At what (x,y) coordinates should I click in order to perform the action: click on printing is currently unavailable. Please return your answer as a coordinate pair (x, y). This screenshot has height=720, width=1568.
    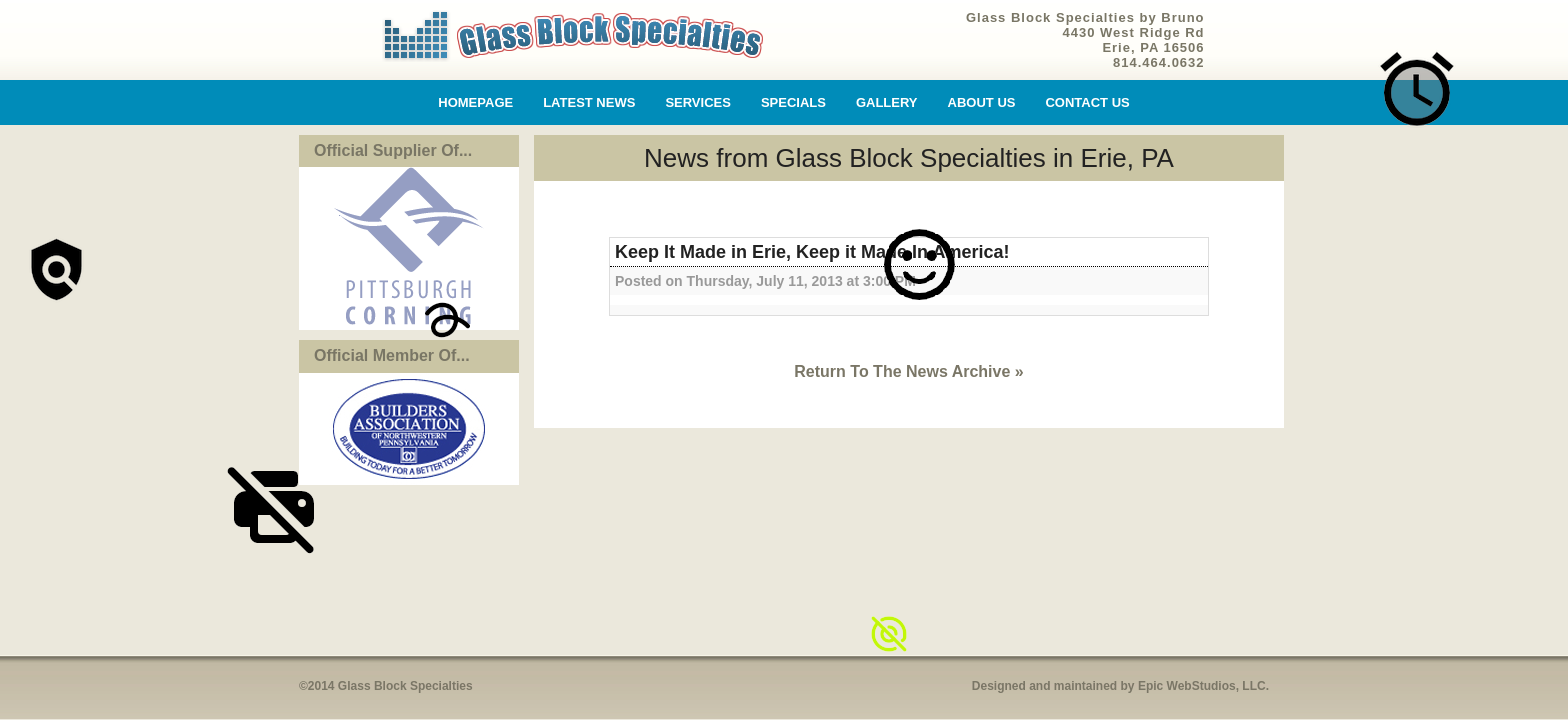
    Looking at the image, I should click on (274, 507).